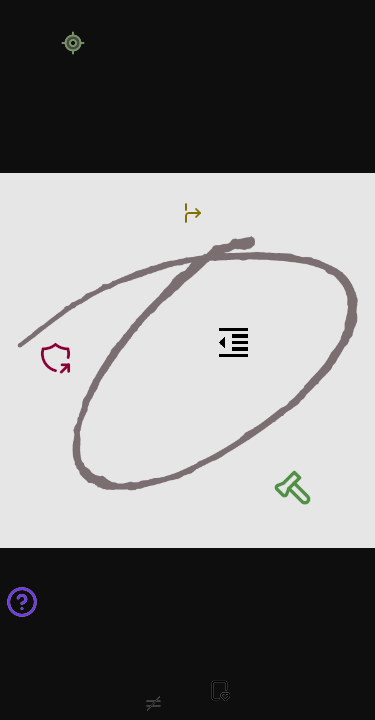  Describe the element at coordinates (73, 43) in the screenshot. I see `get current location` at that location.